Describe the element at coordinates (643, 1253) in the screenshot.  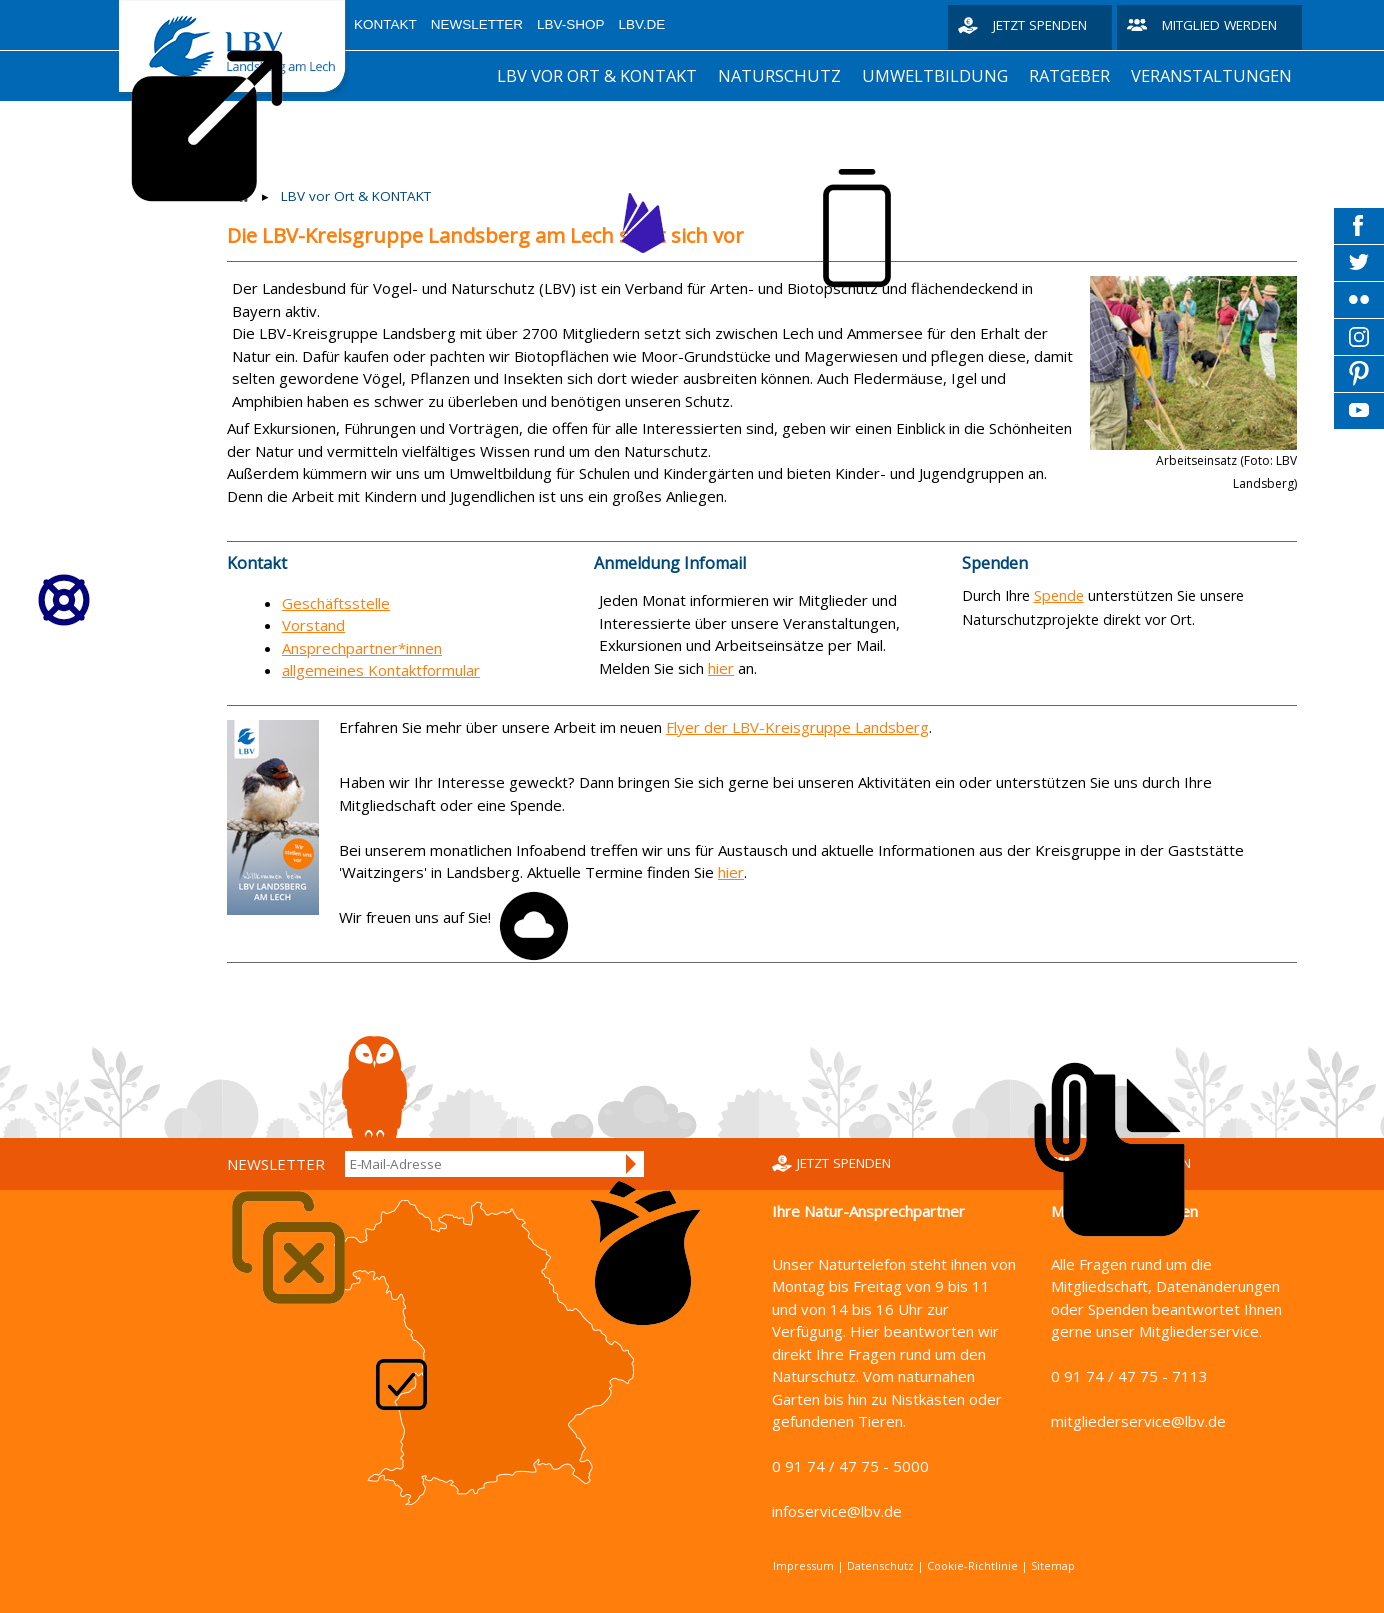
I see `access floral or garden-related features` at that location.